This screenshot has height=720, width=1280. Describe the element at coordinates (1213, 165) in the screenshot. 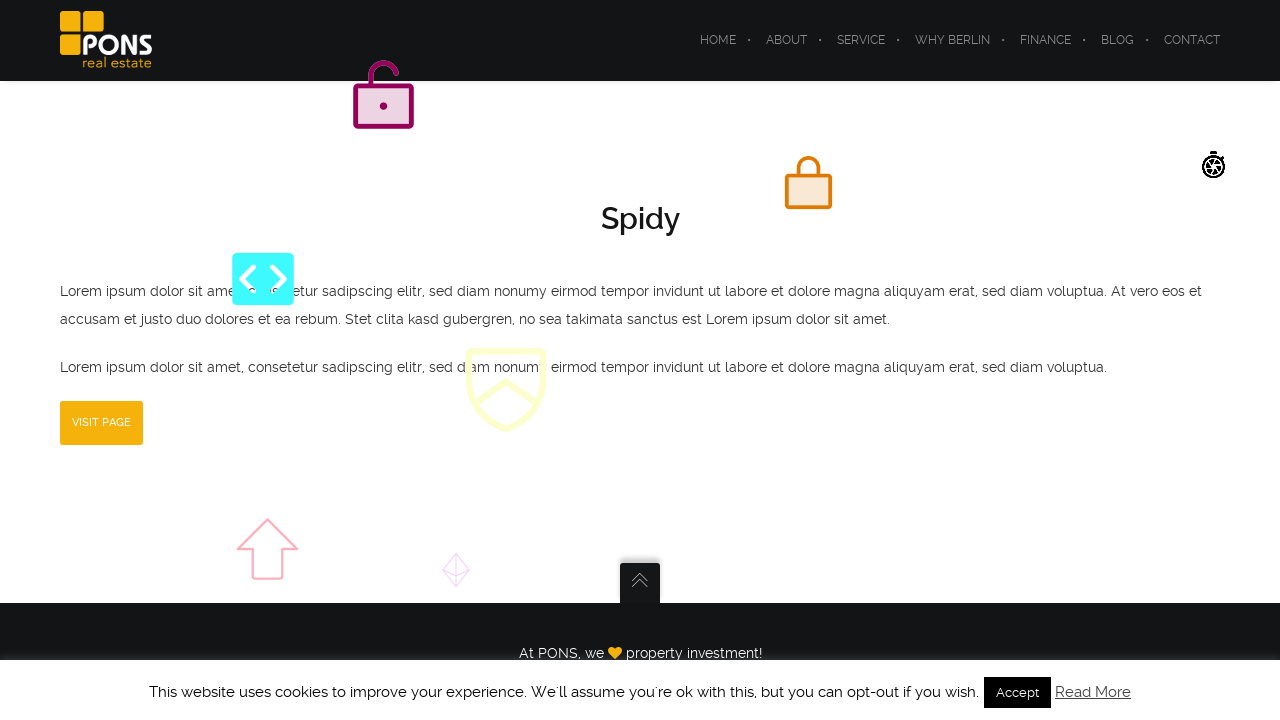

I see `adjust camera shutter speed settings` at that location.